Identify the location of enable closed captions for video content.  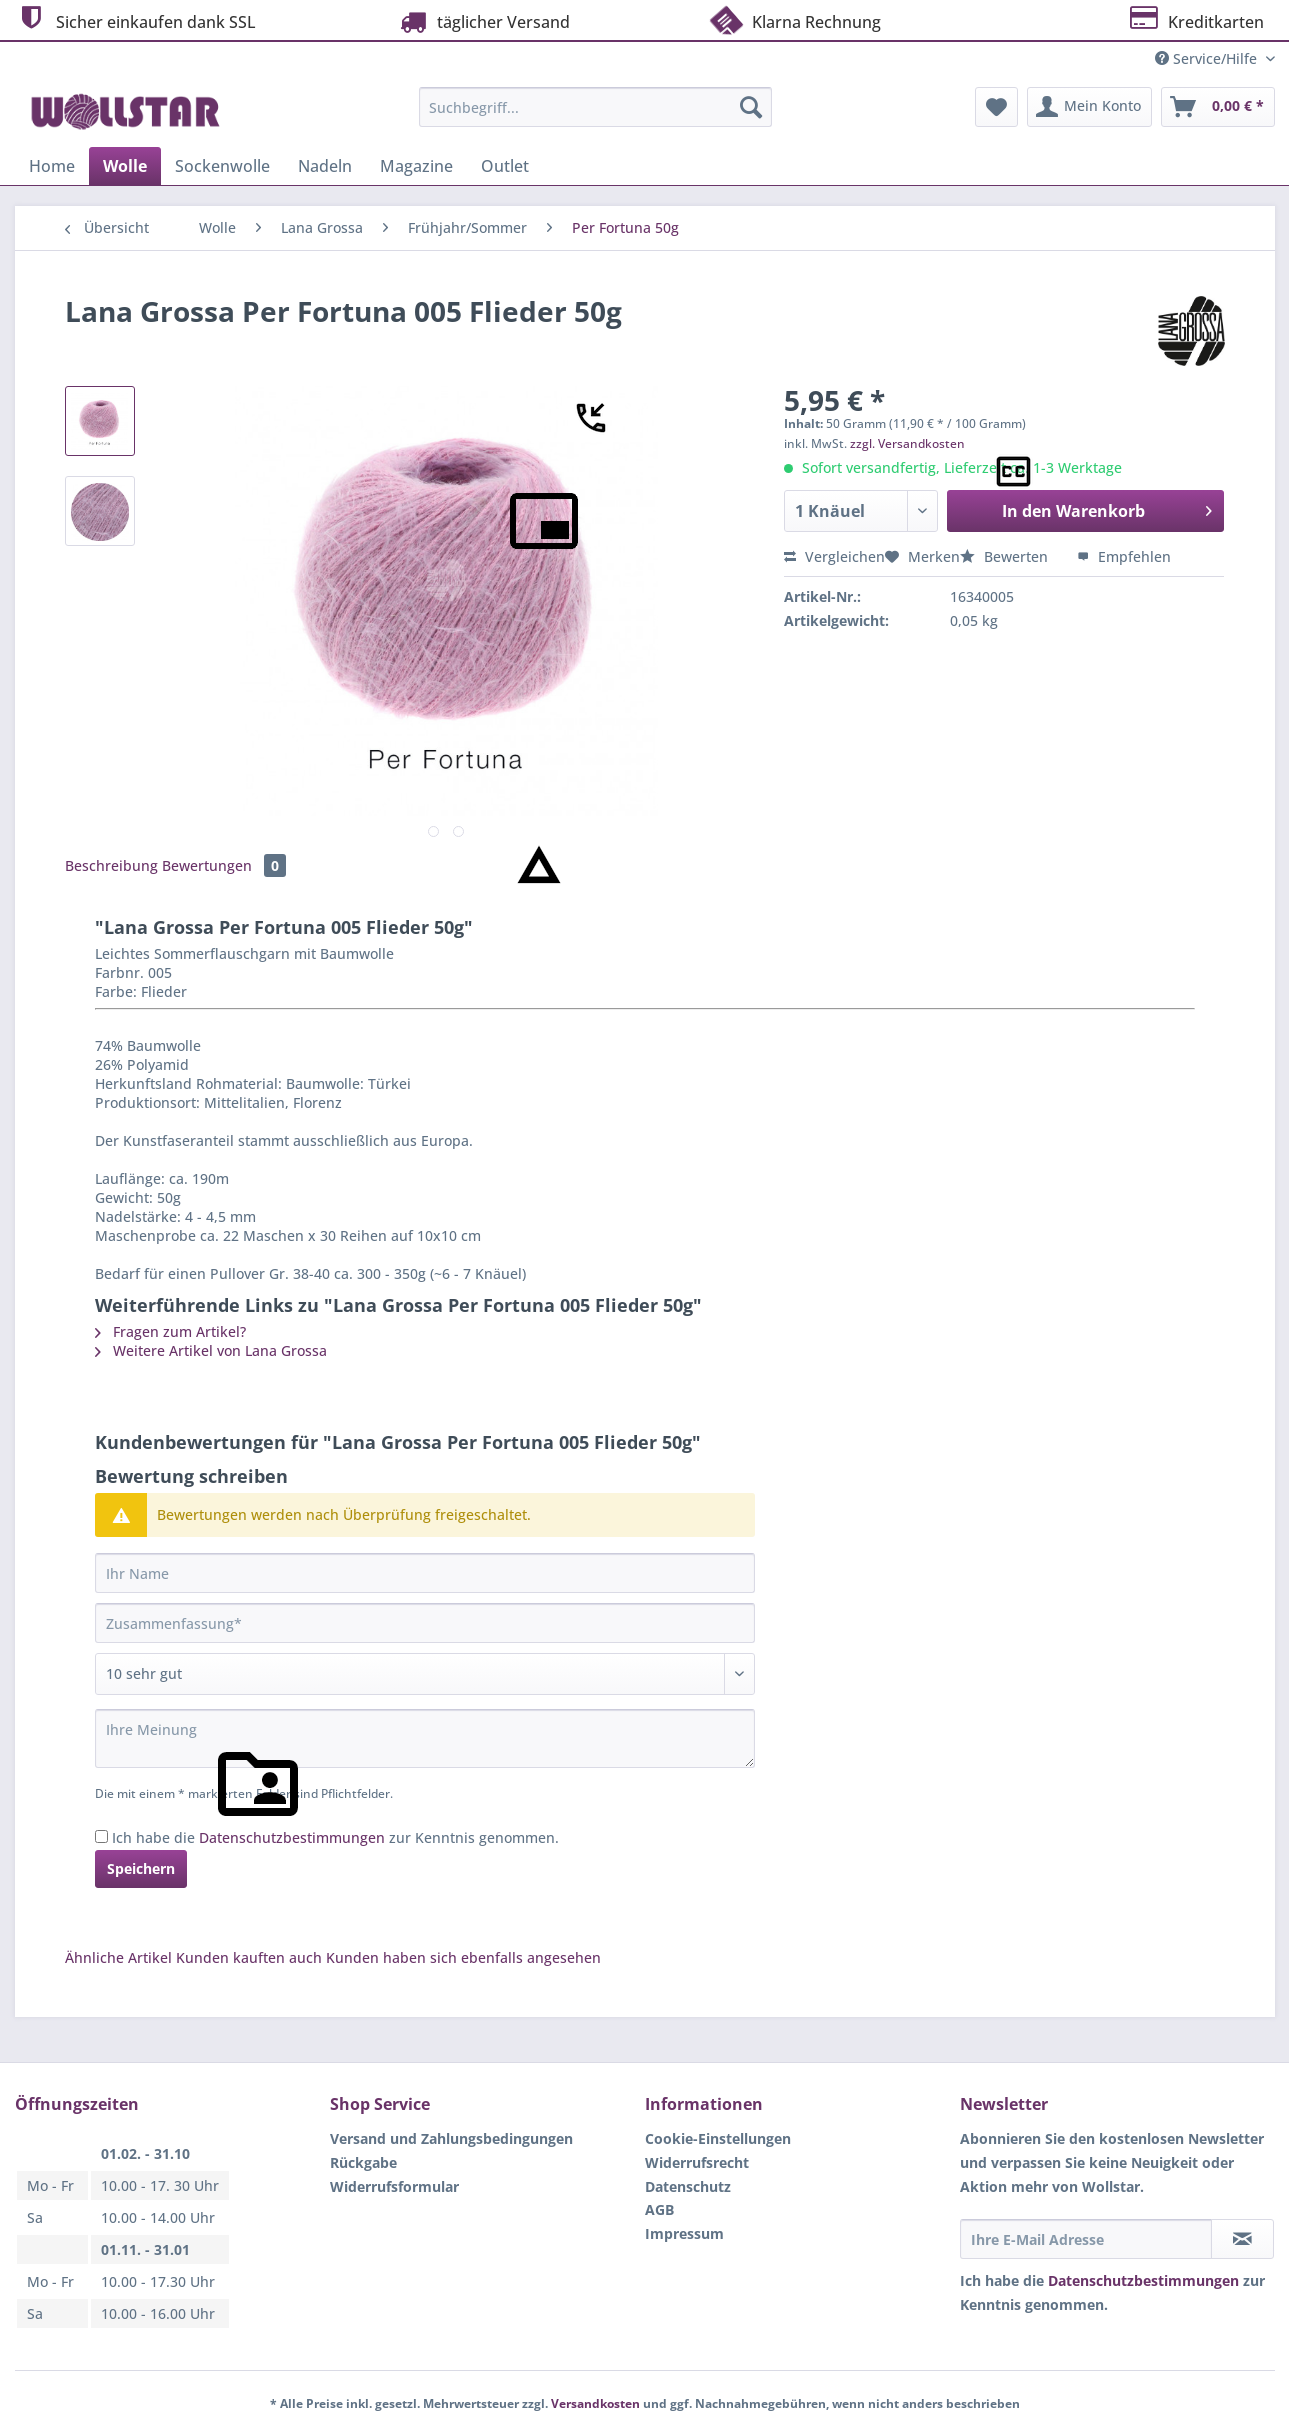
(1013, 471).